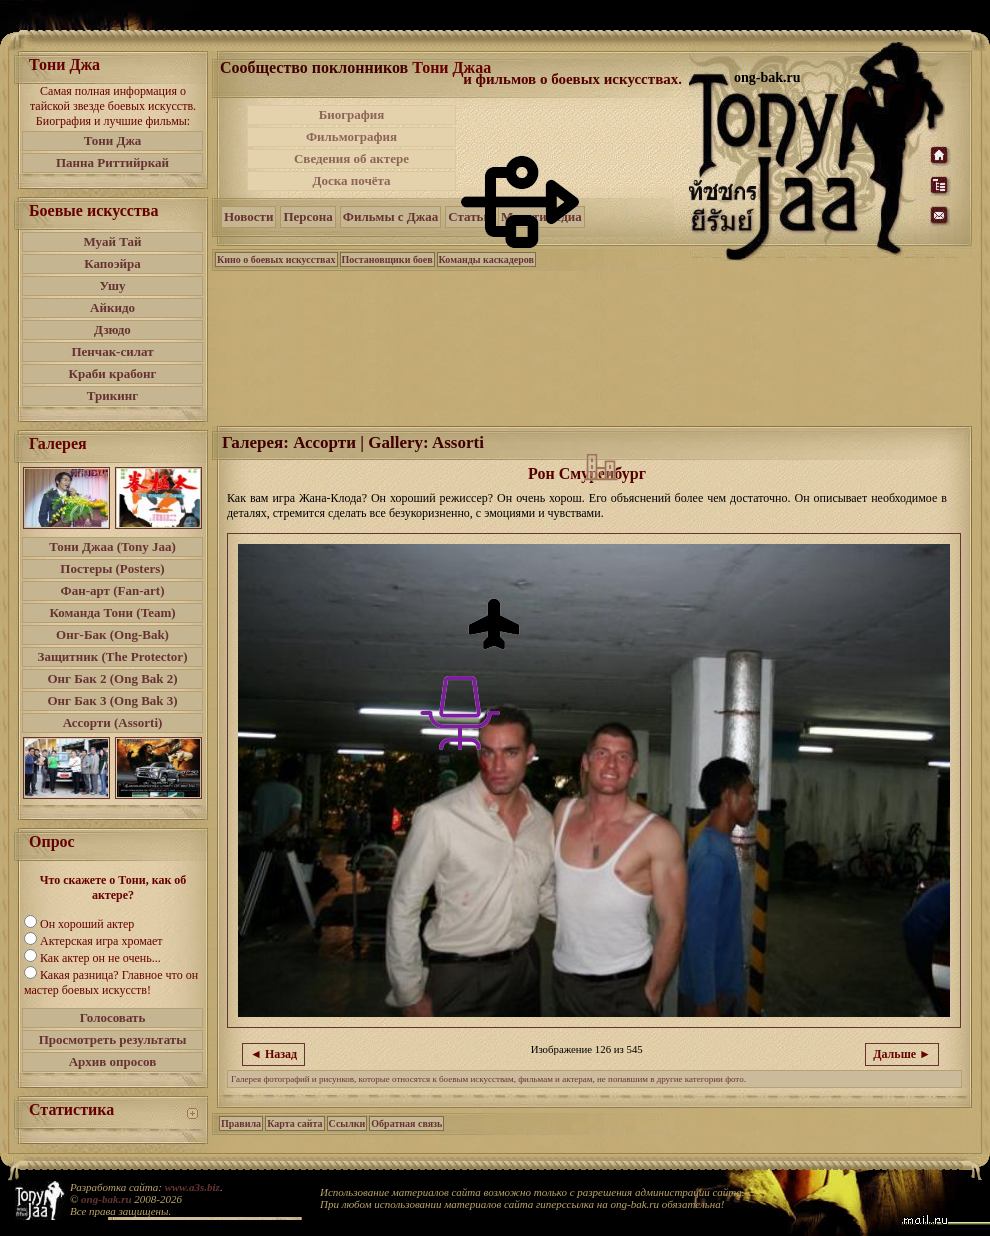 The height and width of the screenshot is (1236, 990). What do you see at coordinates (520, 202) in the screenshot?
I see `connect a usb device` at bounding box center [520, 202].